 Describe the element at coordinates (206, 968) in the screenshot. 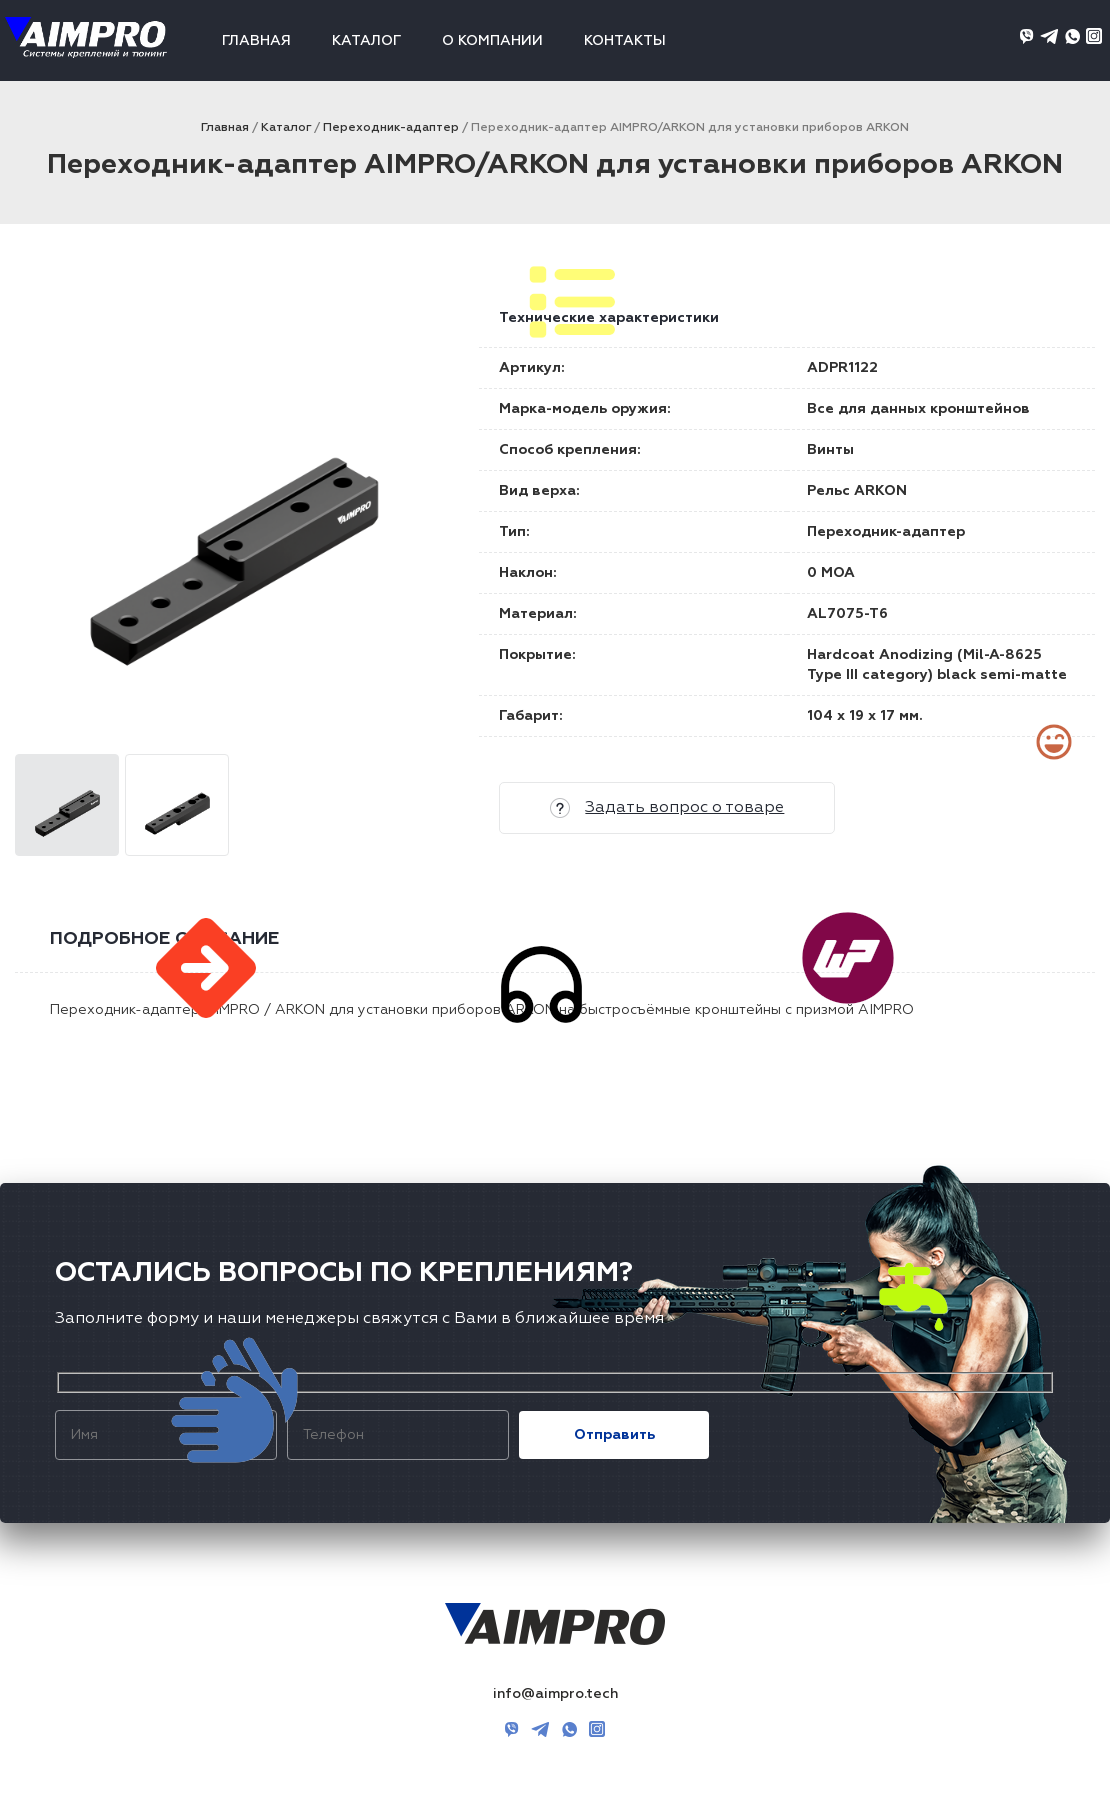

I see `navigate to next step or section` at that location.